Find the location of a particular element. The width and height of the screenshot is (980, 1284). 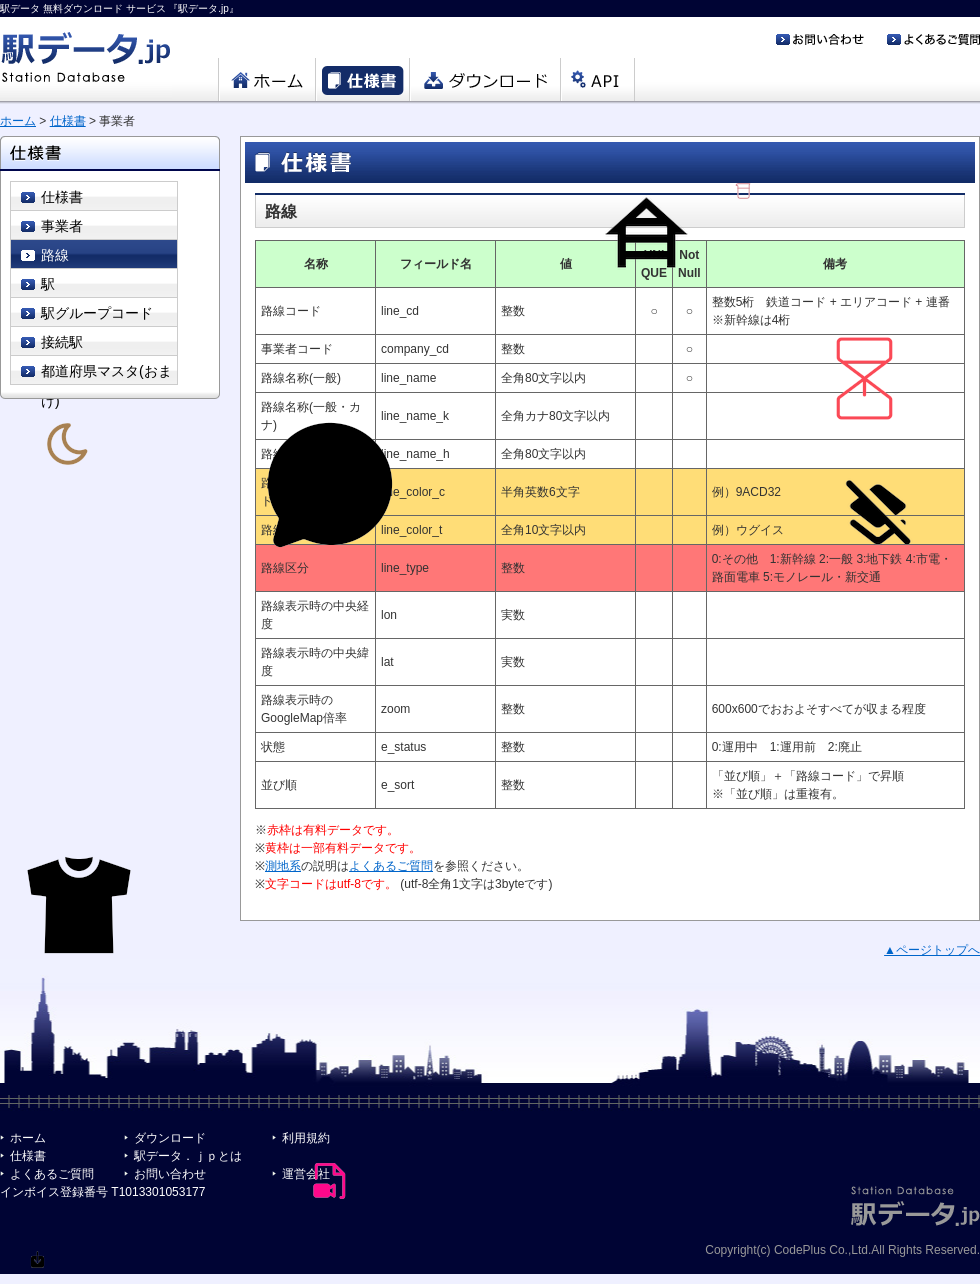

download a file or content is located at coordinates (37, 1259).